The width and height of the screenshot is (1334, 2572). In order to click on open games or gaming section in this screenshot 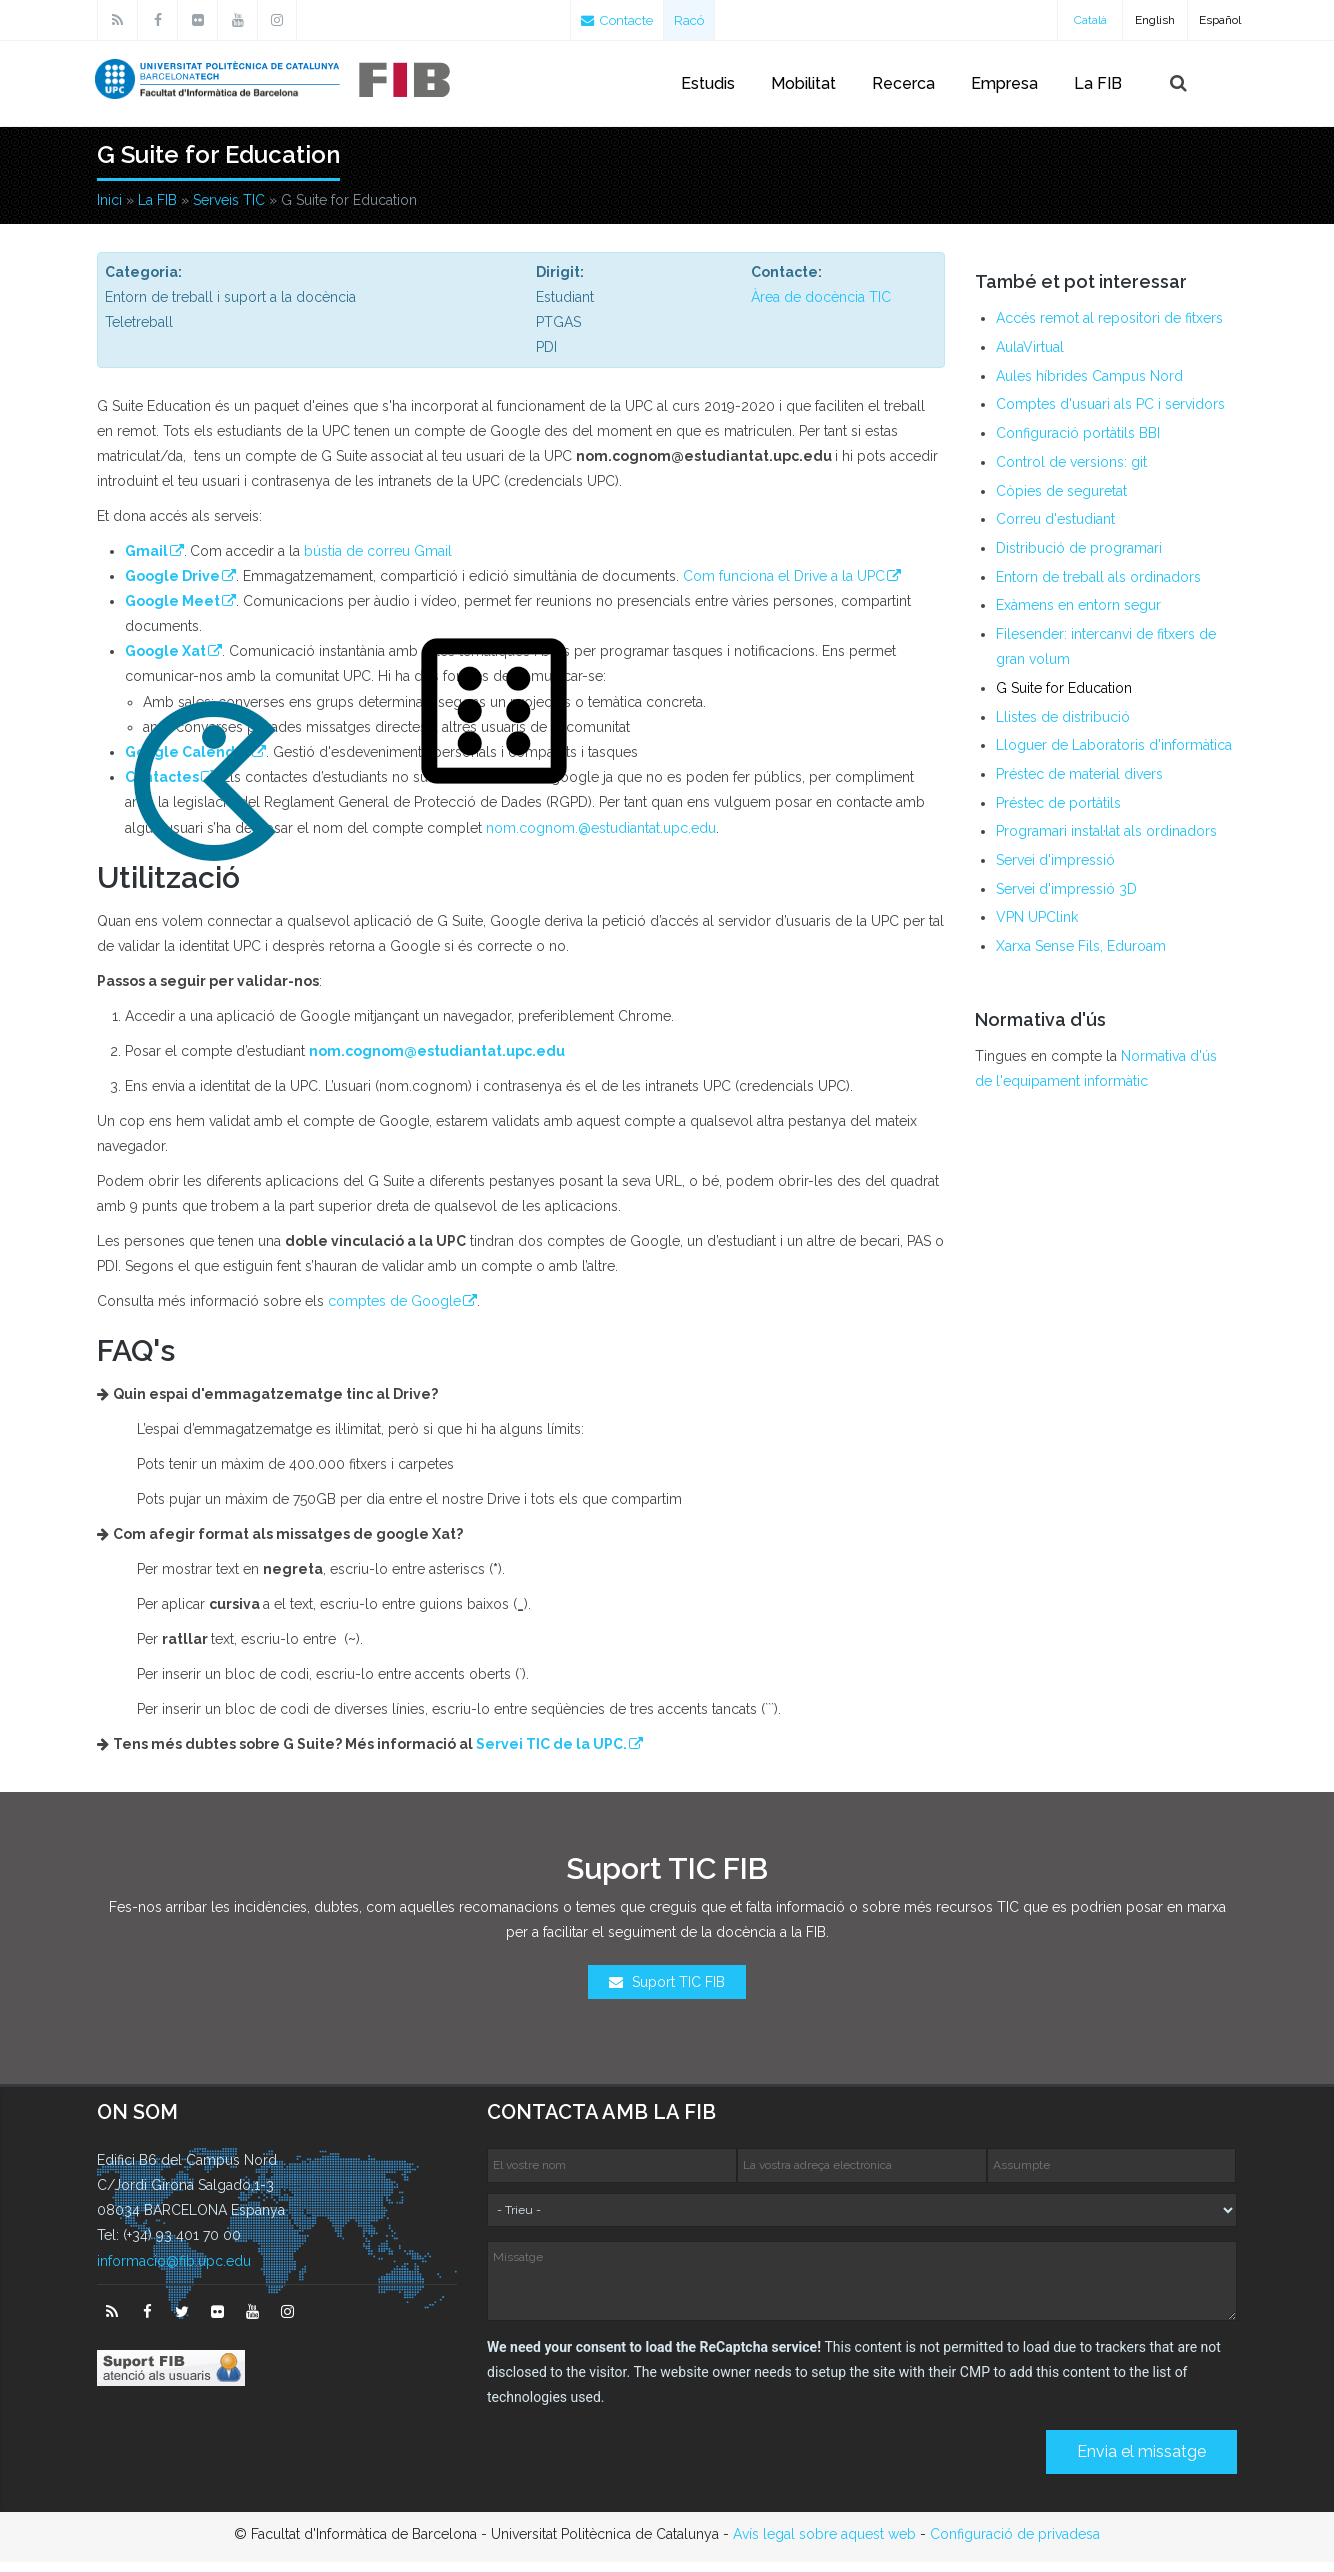, I will do `click(214, 781)`.